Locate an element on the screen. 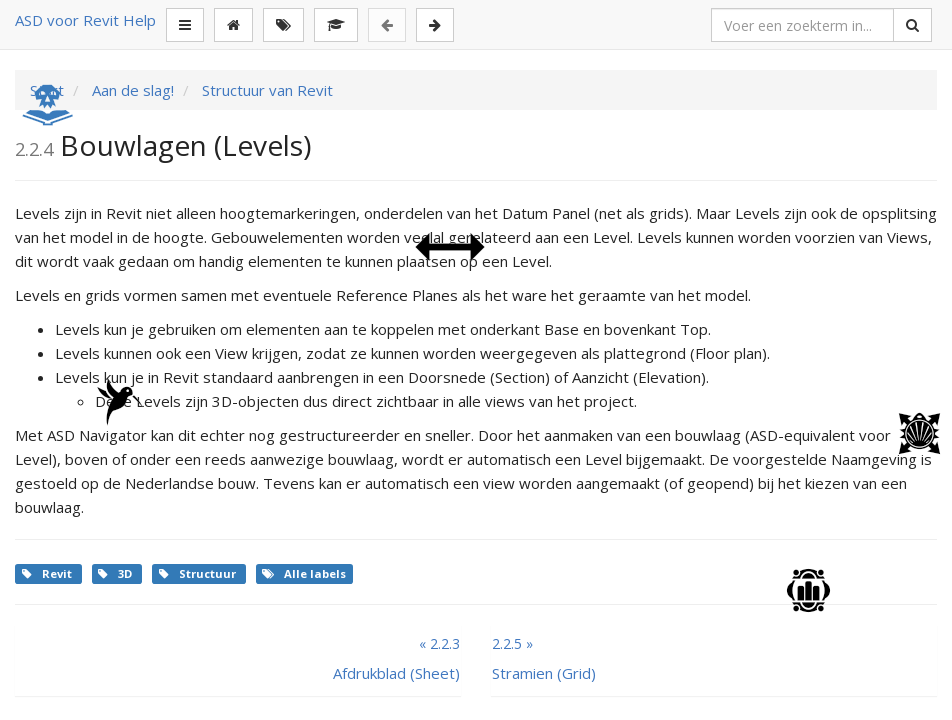  view death note or cursed book item in game inventory is located at coordinates (47, 106).